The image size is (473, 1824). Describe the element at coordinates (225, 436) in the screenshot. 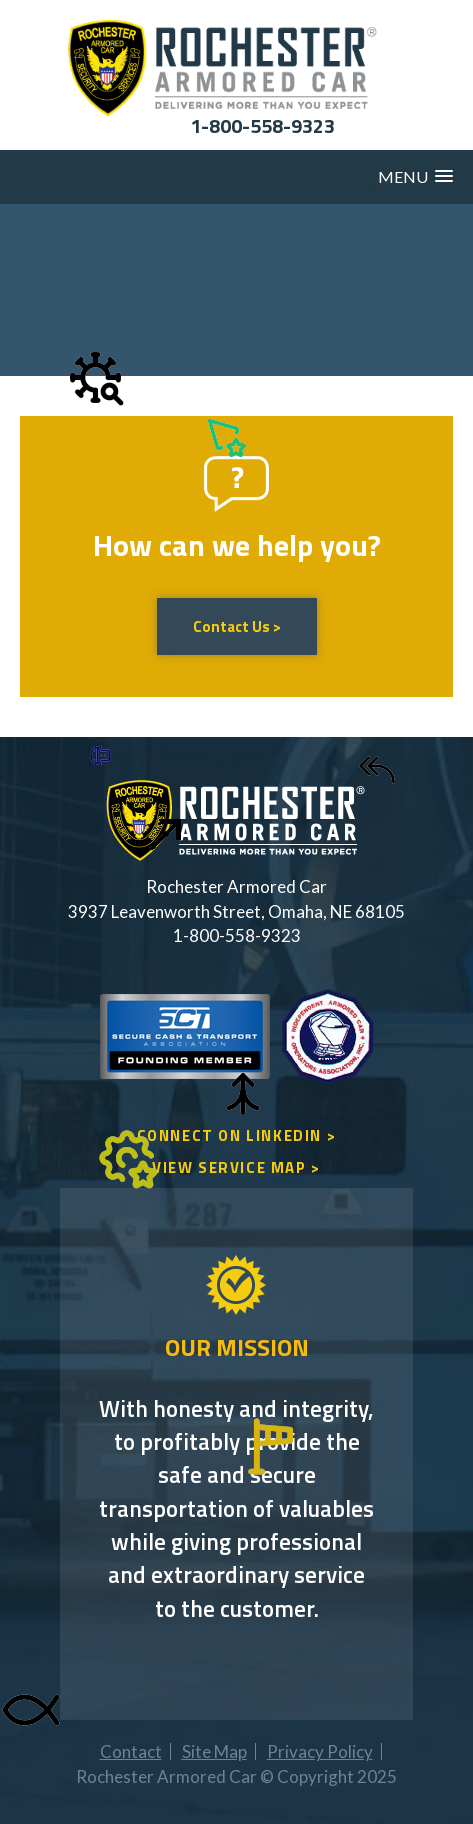

I see `add cursor action to favorites` at that location.